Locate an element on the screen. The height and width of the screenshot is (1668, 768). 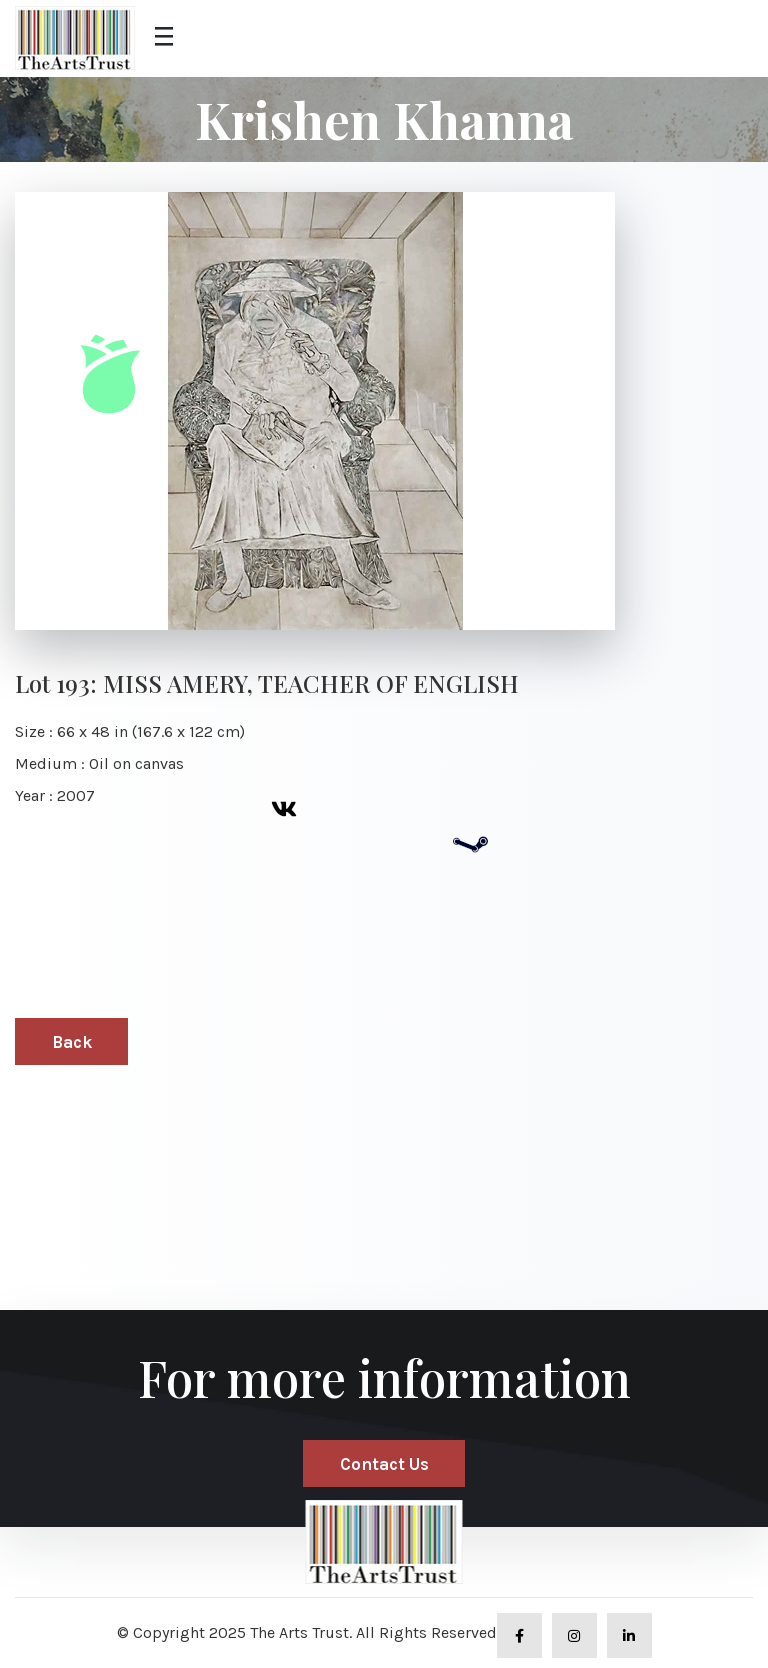
access floral or garden-related features is located at coordinates (109, 374).